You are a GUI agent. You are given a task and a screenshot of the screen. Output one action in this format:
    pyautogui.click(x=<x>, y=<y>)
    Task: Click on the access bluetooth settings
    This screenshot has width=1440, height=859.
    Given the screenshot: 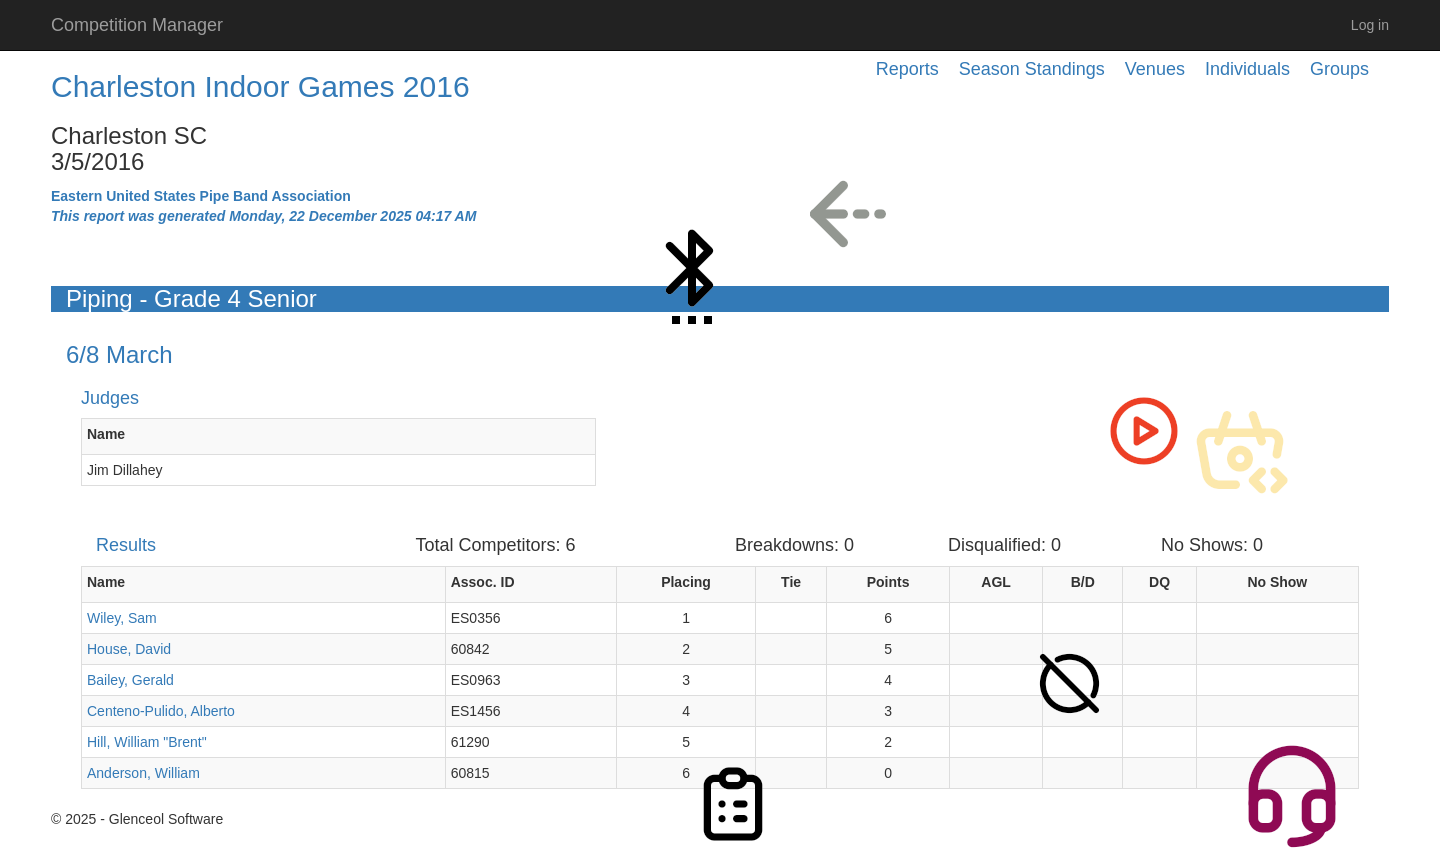 What is the action you would take?
    pyautogui.click(x=692, y=276)
    